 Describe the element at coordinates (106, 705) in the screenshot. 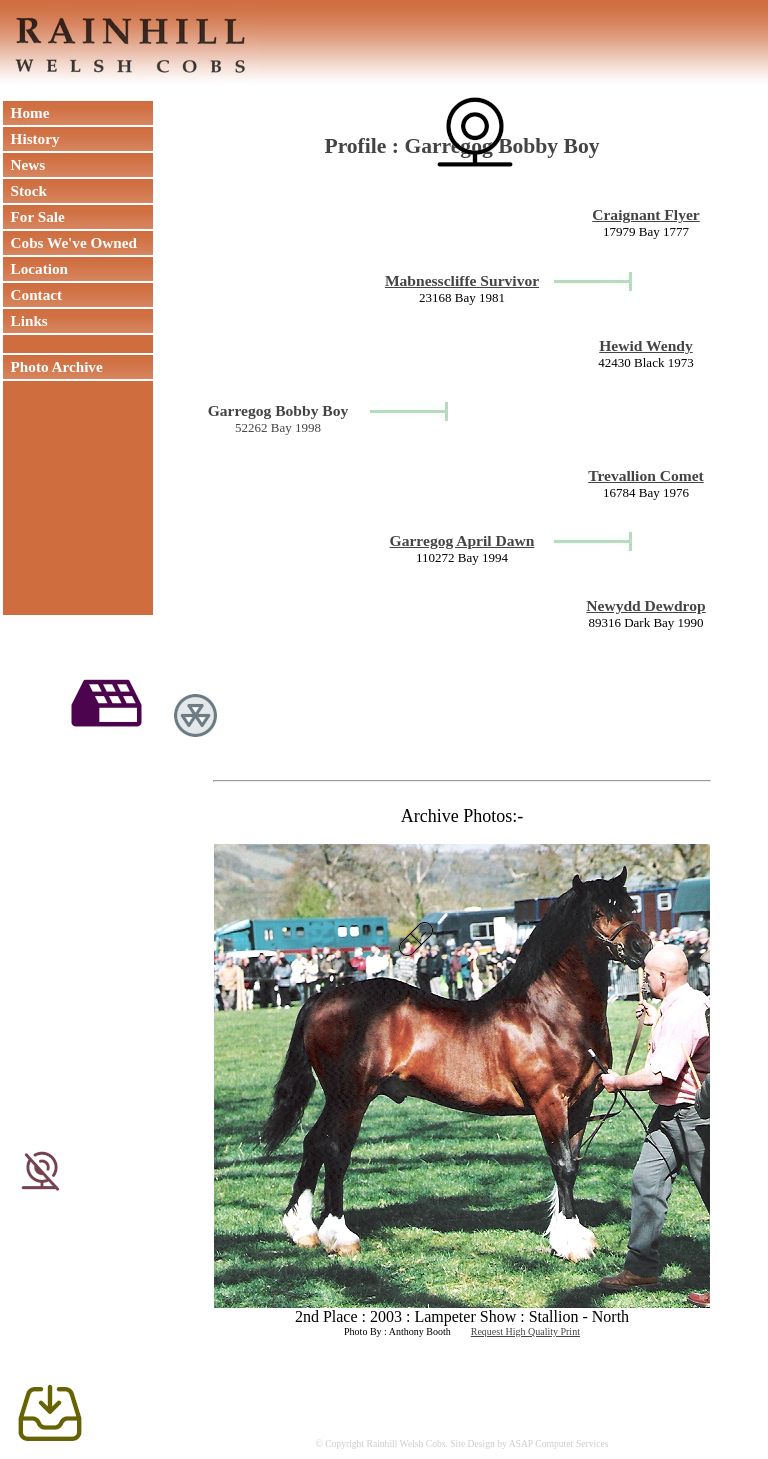

I see `access solar panel settings` at that location.